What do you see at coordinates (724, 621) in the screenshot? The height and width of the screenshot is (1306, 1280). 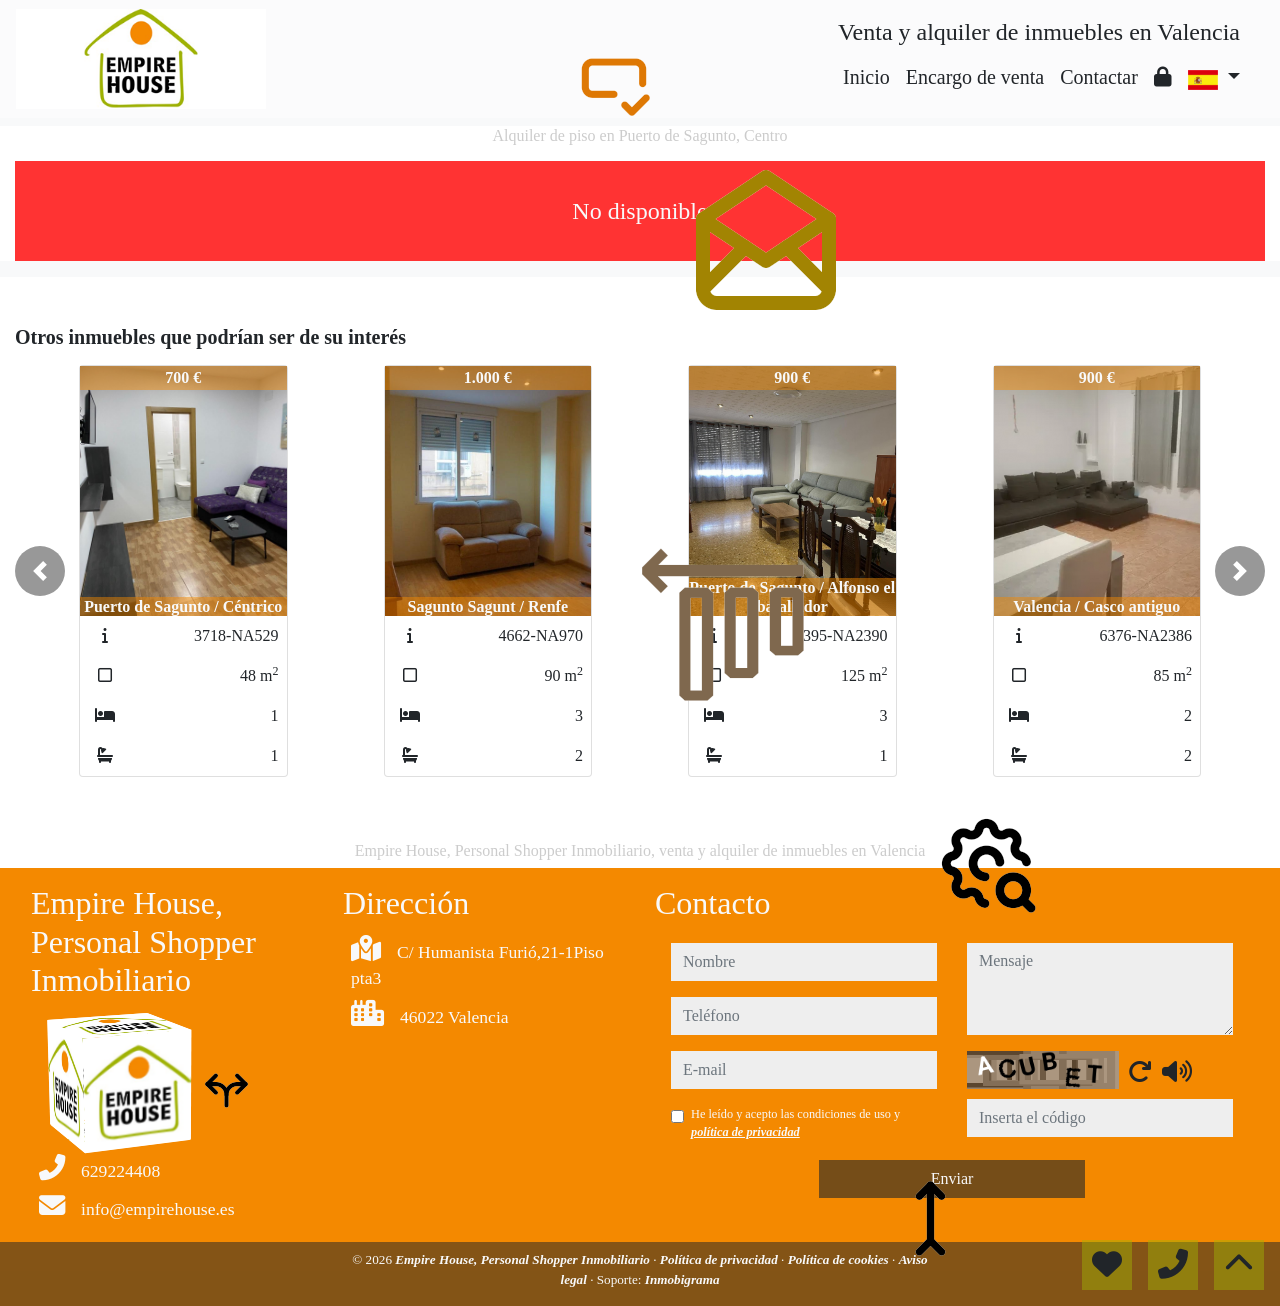 I see `view graph data from right to left` at bounding box center [724, 621].